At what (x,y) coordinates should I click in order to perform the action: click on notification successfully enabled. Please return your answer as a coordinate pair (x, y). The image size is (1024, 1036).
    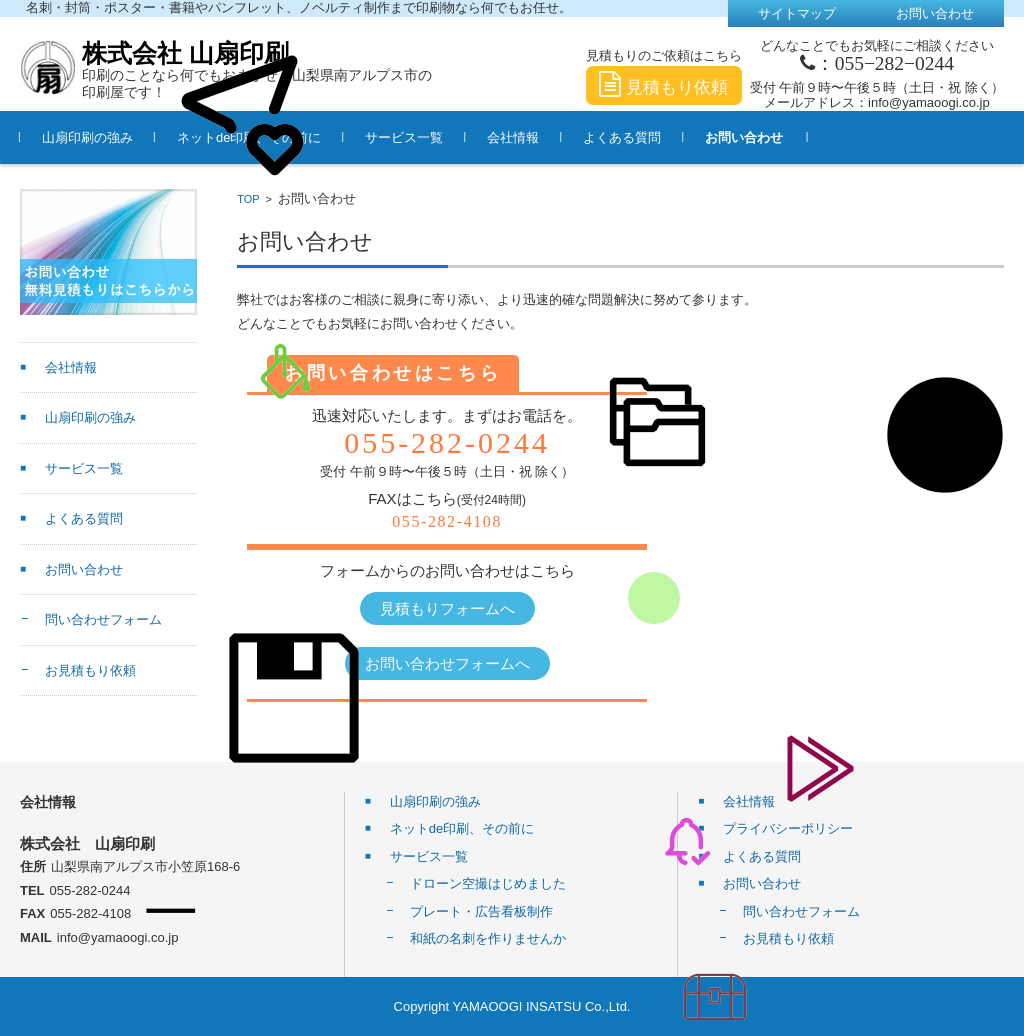
    Looking at the image, I should click on (686, 841).